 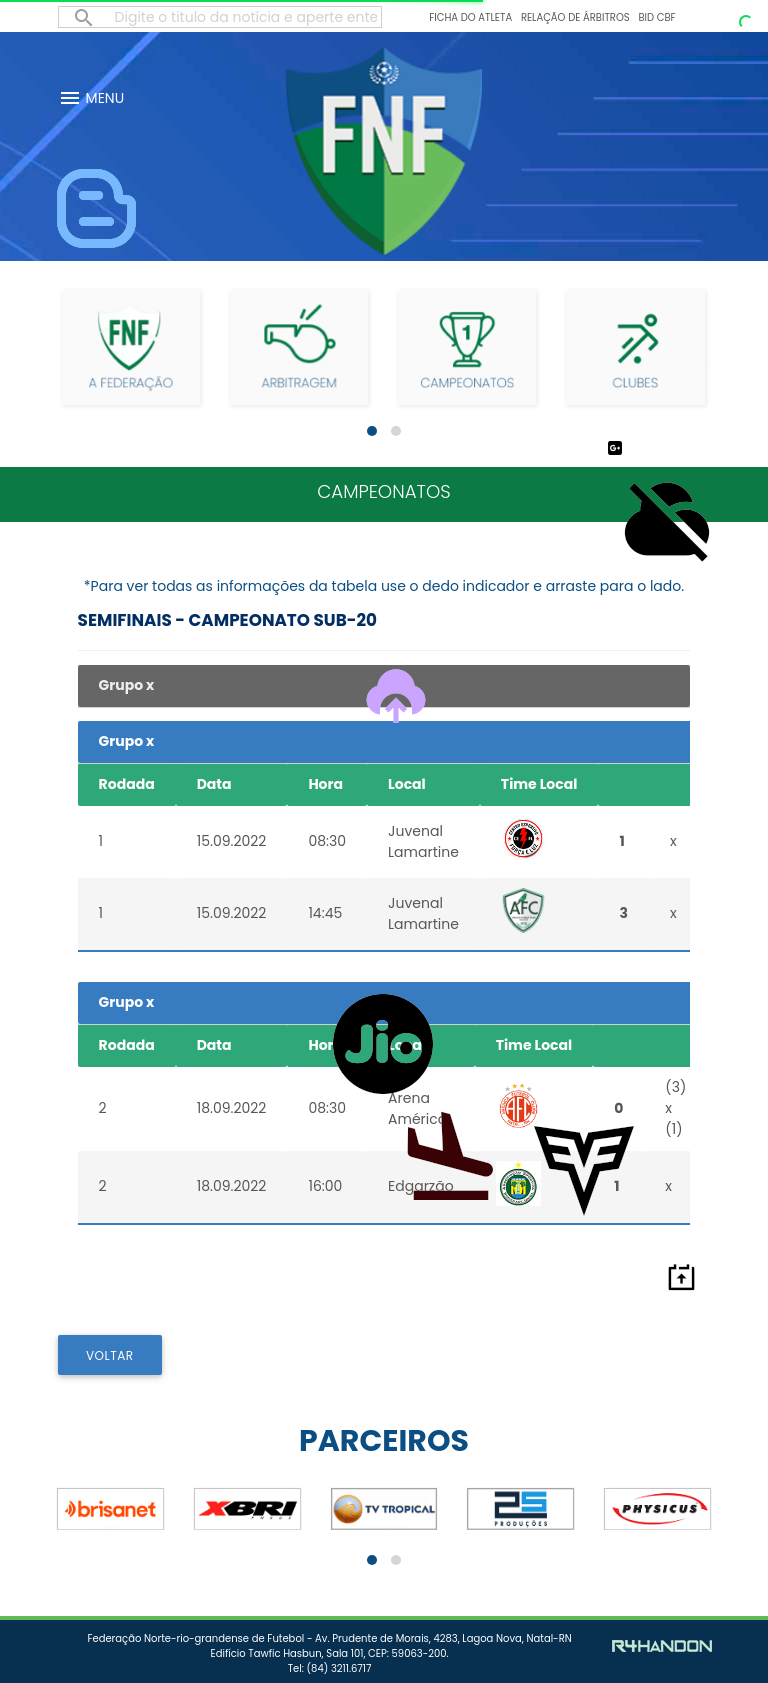 What do you see at coordinates (584, 1171) in the screenshot?
I see `open CodeSignal app or website` at bounding box center [584, 1171].